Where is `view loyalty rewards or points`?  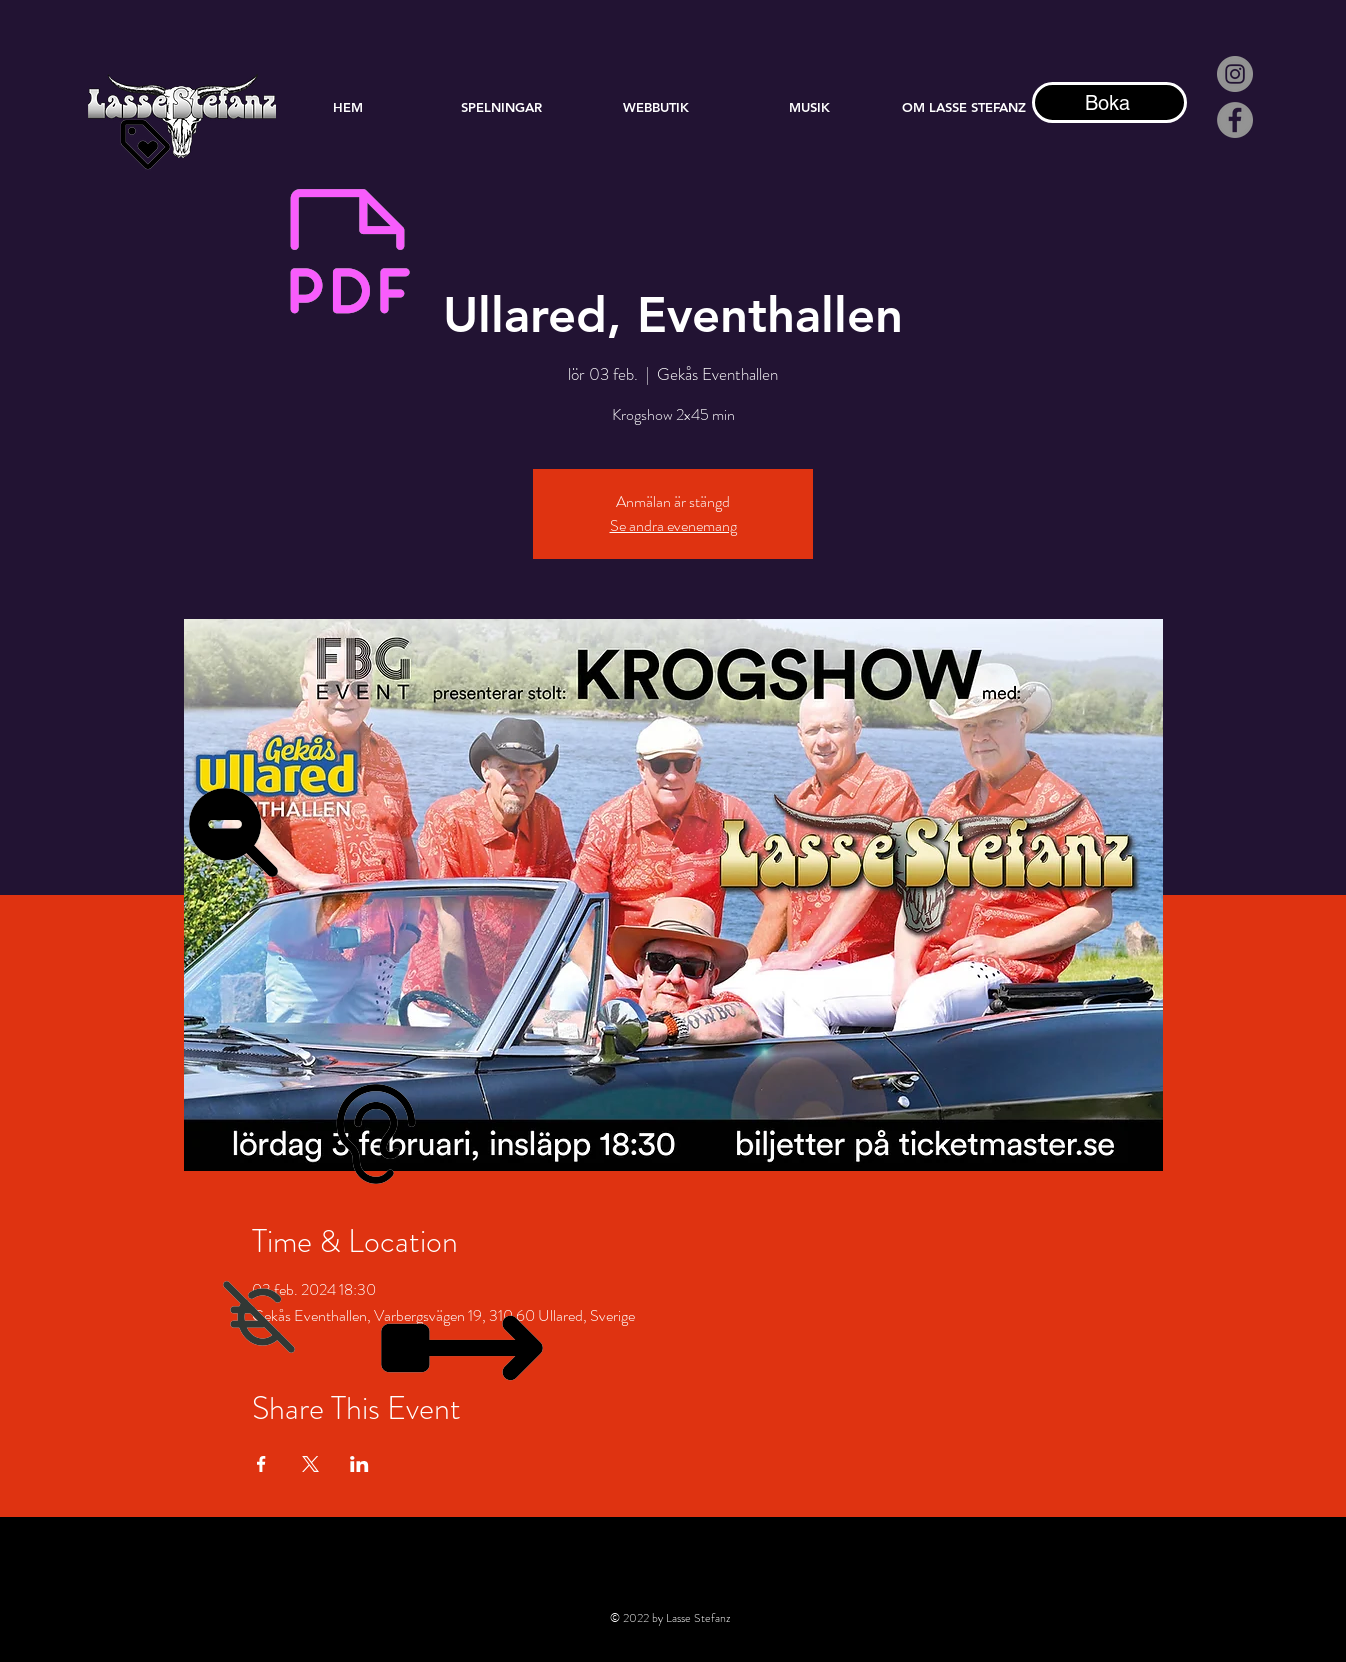
view loyalty rewards or points is located at coordinates (145, 144).